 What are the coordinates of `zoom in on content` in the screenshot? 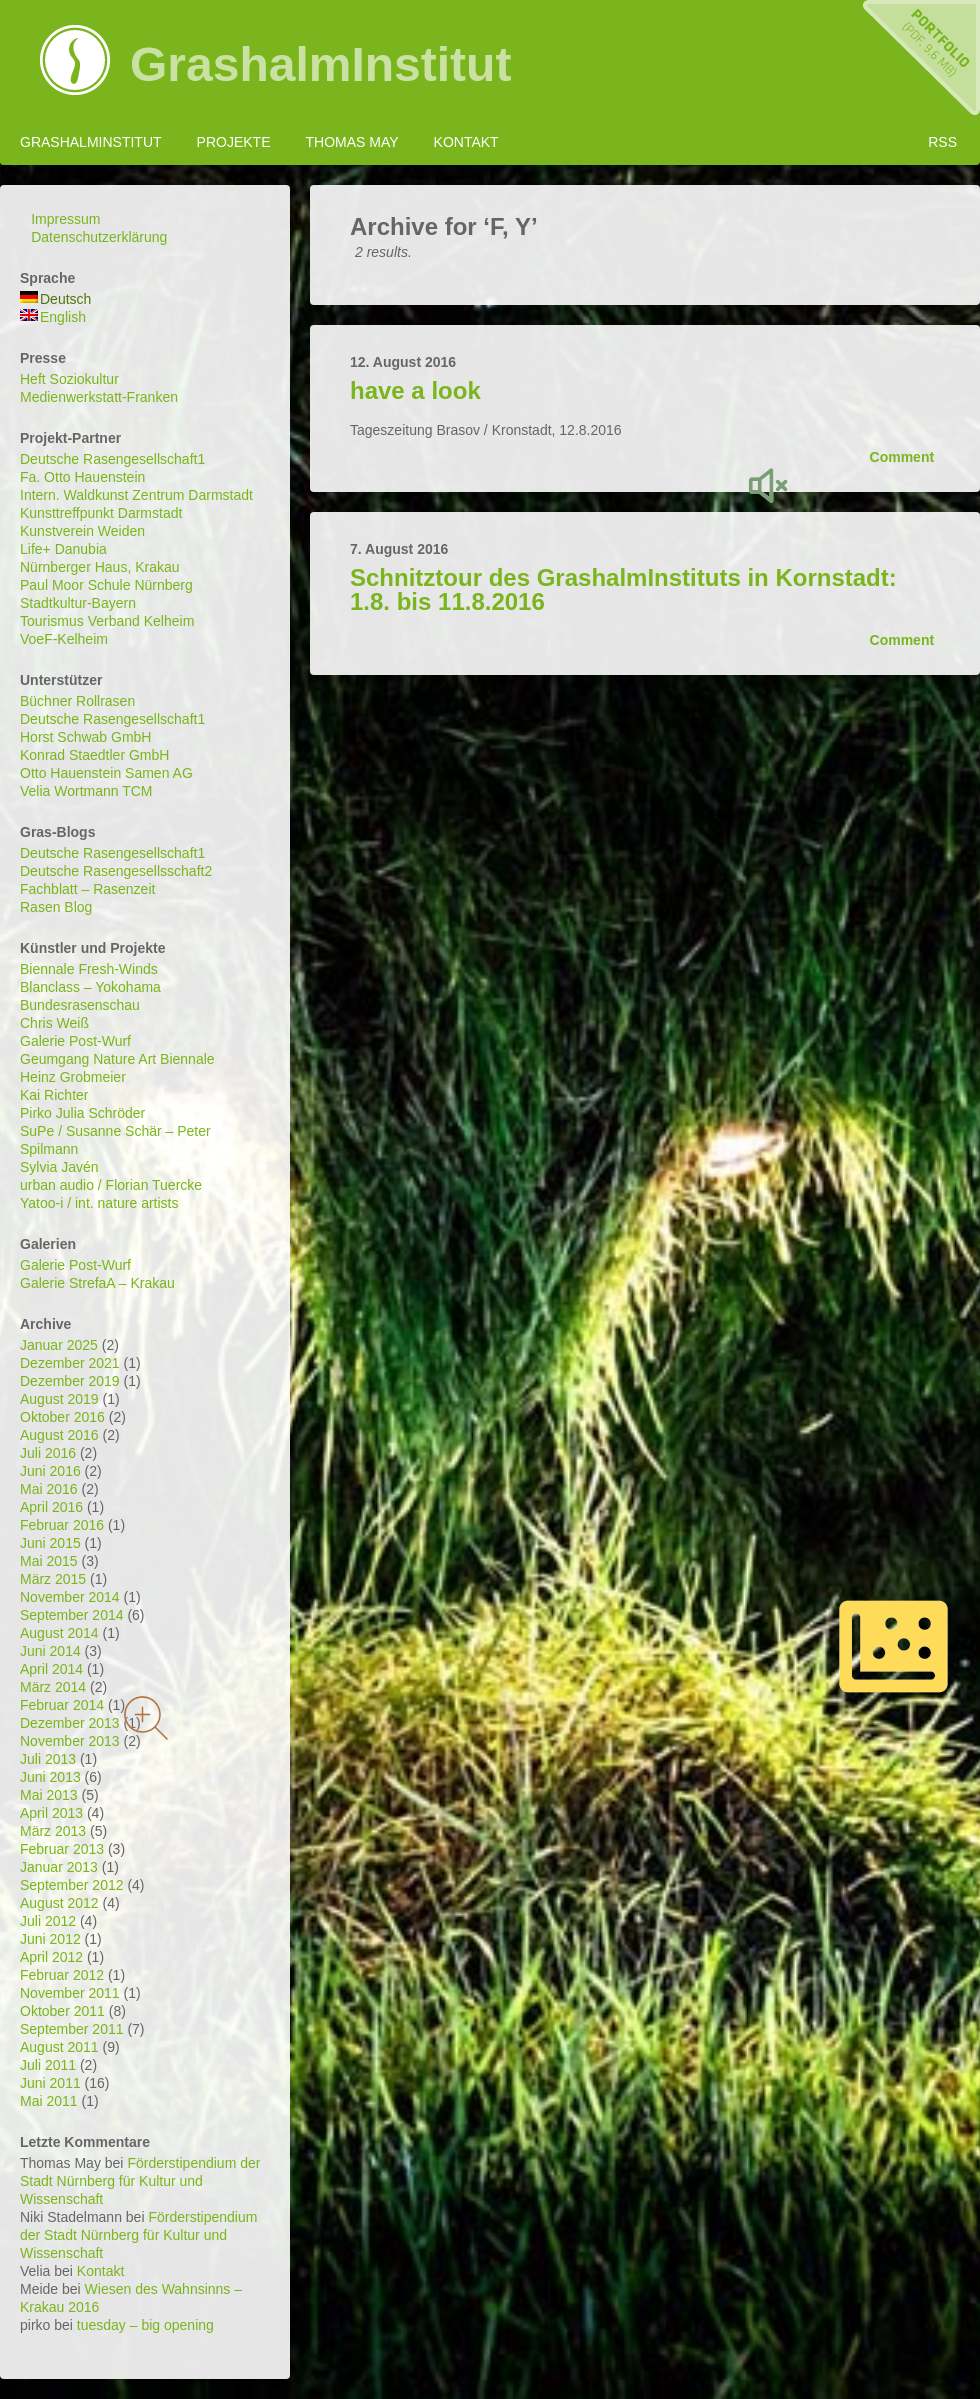 It's located at (146, 1718).